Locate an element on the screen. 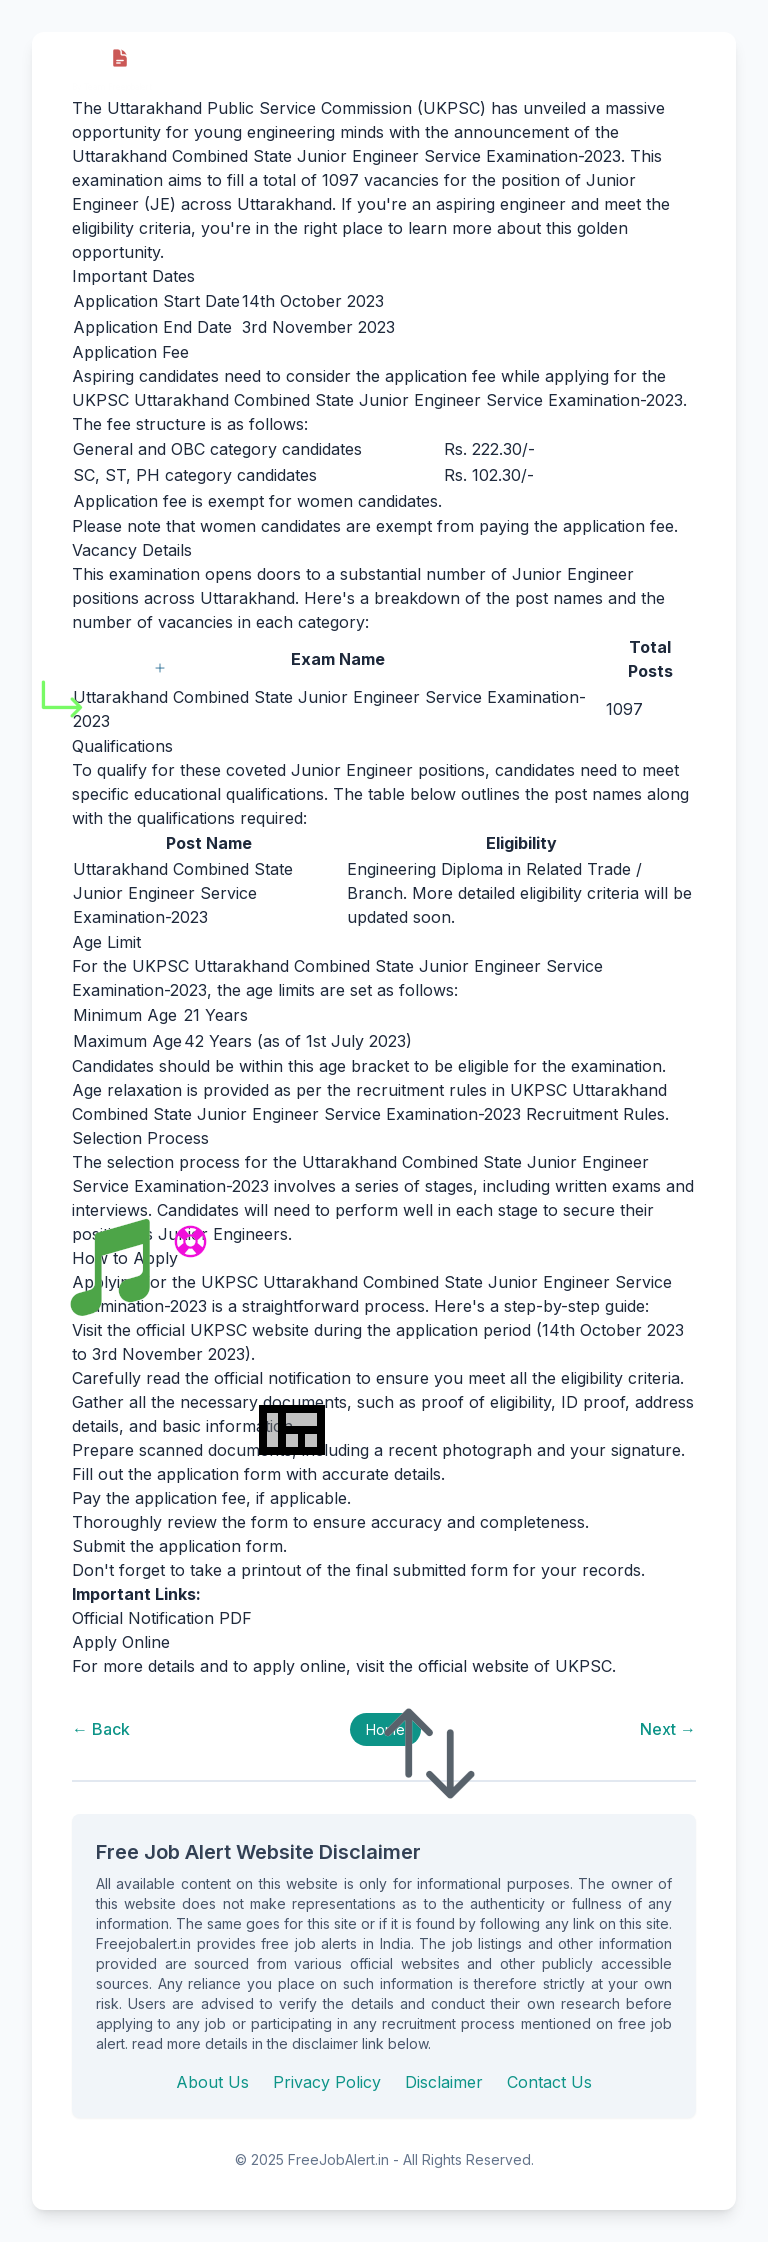 The width and height of the screenshot is (768, 2242). navigate to a nested or child item is located at coordinates (62, 699).